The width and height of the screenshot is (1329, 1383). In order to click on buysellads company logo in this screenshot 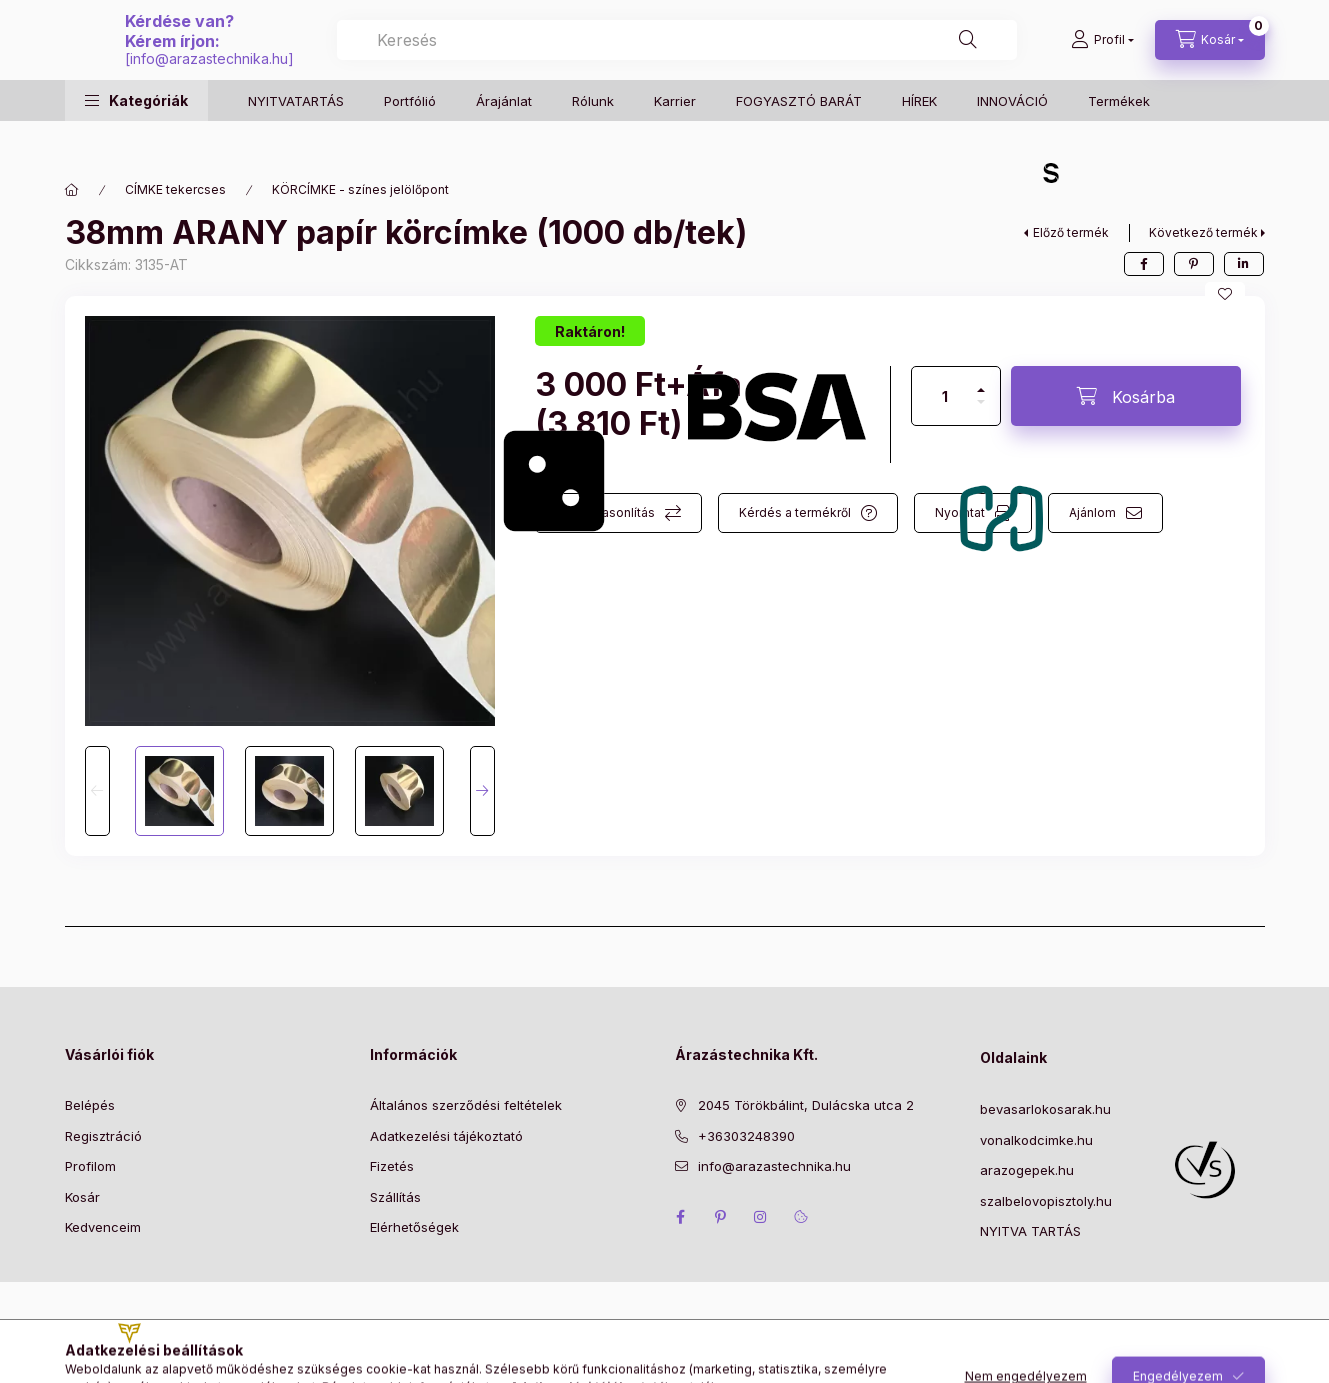, I will do `click(777, 407)`.